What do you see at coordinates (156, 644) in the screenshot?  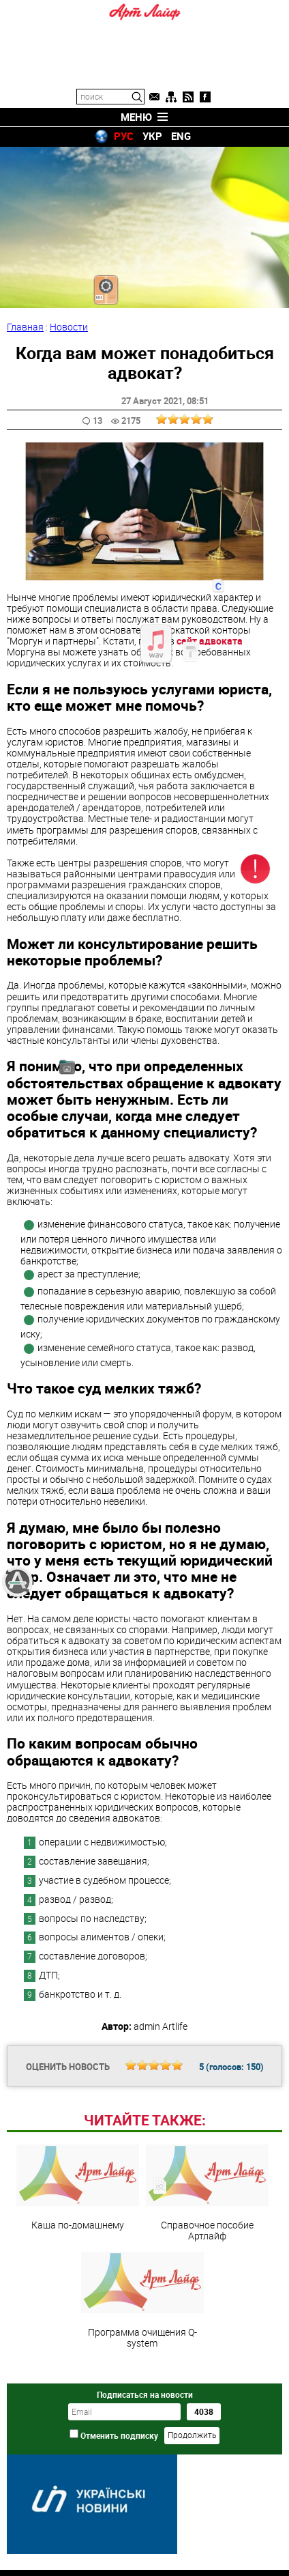 I see `a wav audio file` at bounding box center [156, 644].